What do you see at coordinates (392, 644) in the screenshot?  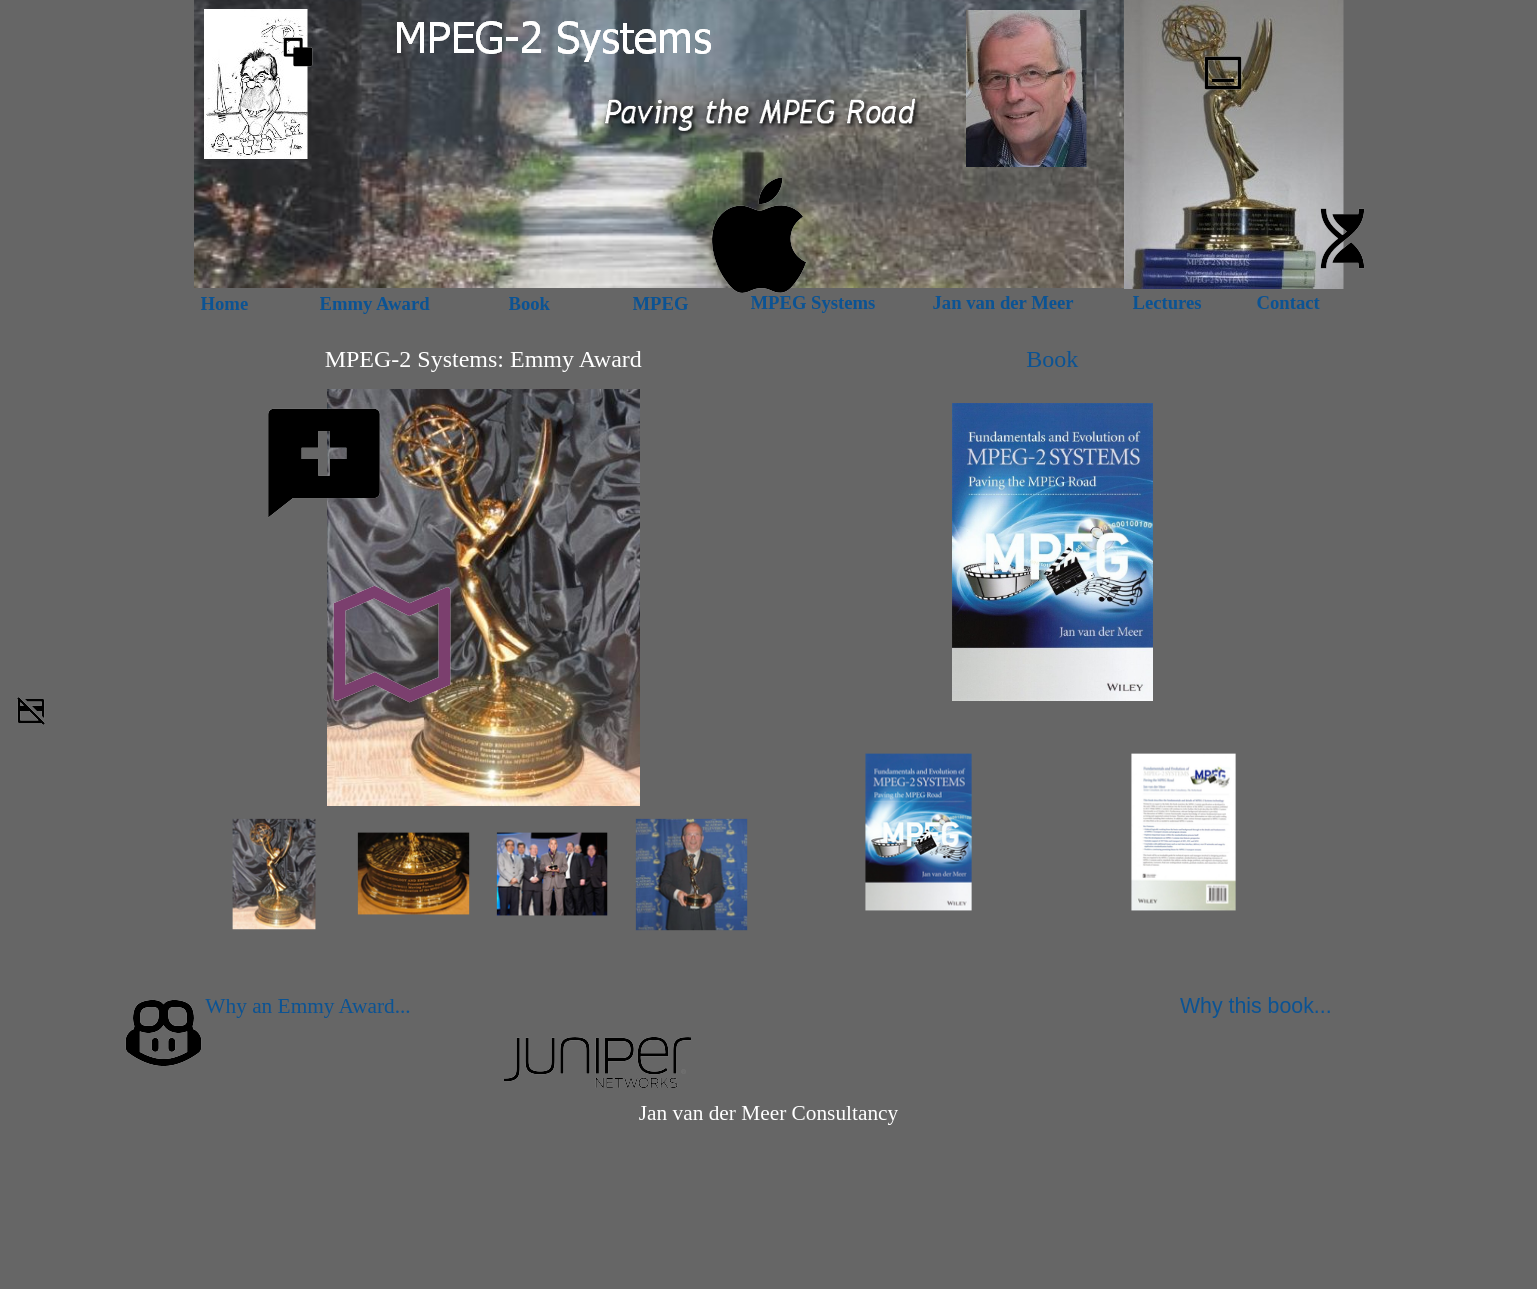 I see `view map` at bounding box center [392, 644].